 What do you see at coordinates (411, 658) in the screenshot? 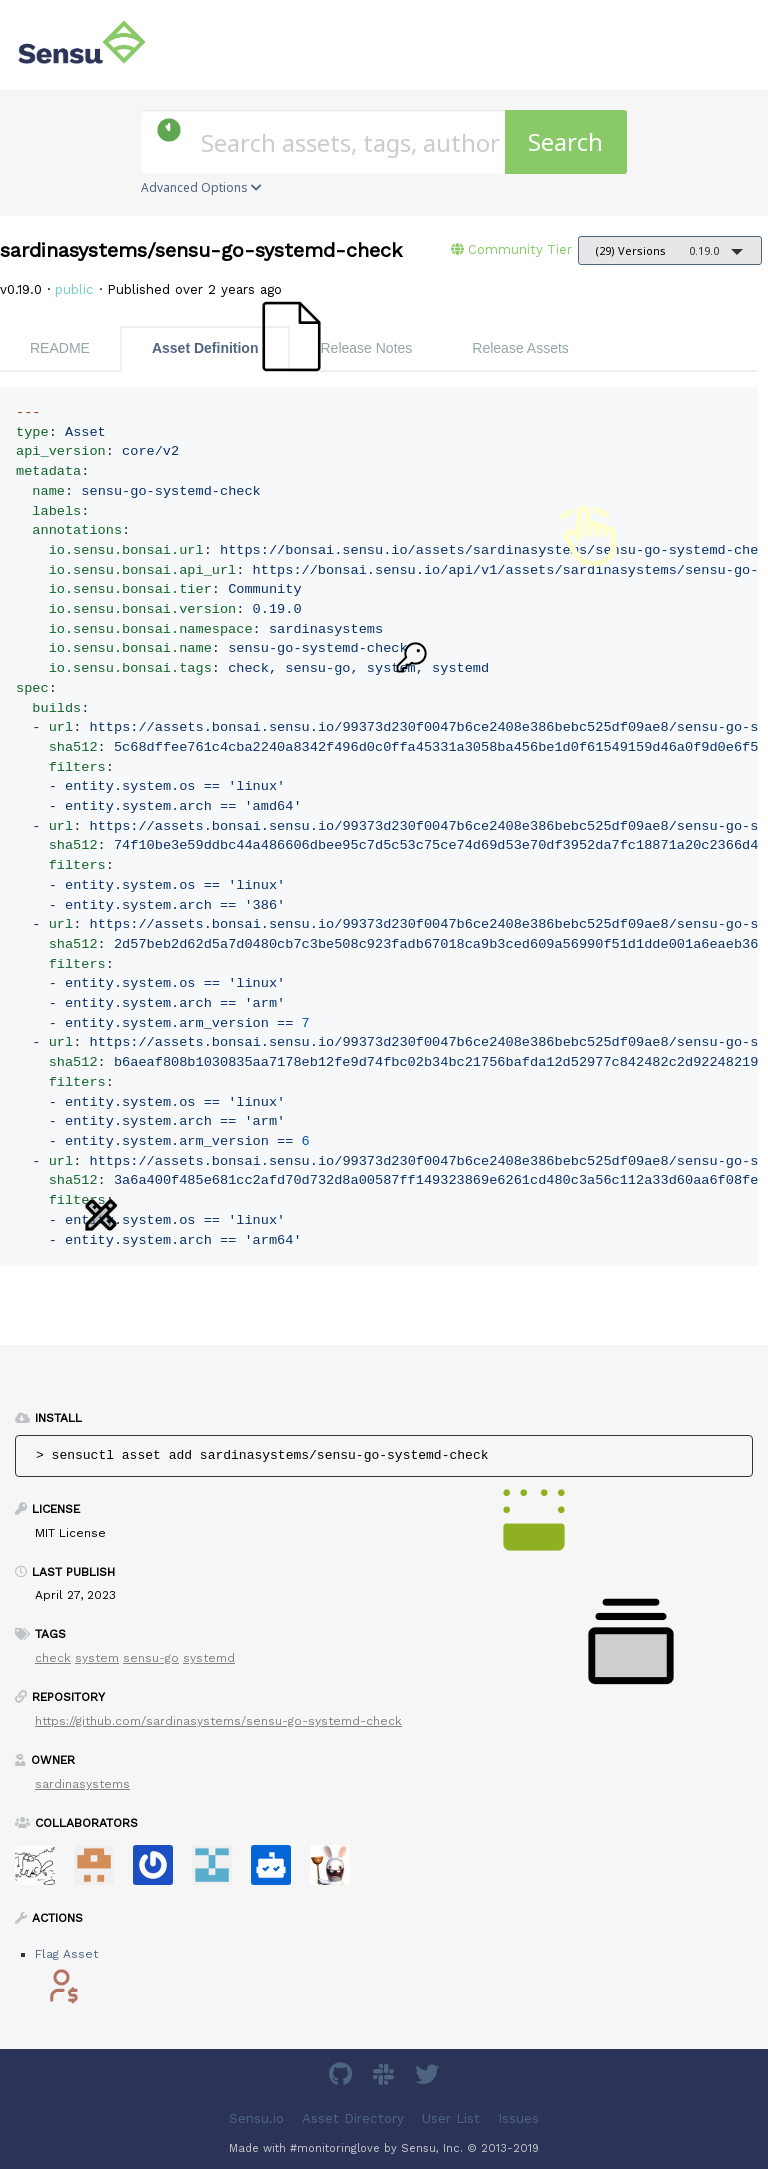
I see `access security or password settings` at bounding box center [411, 658].